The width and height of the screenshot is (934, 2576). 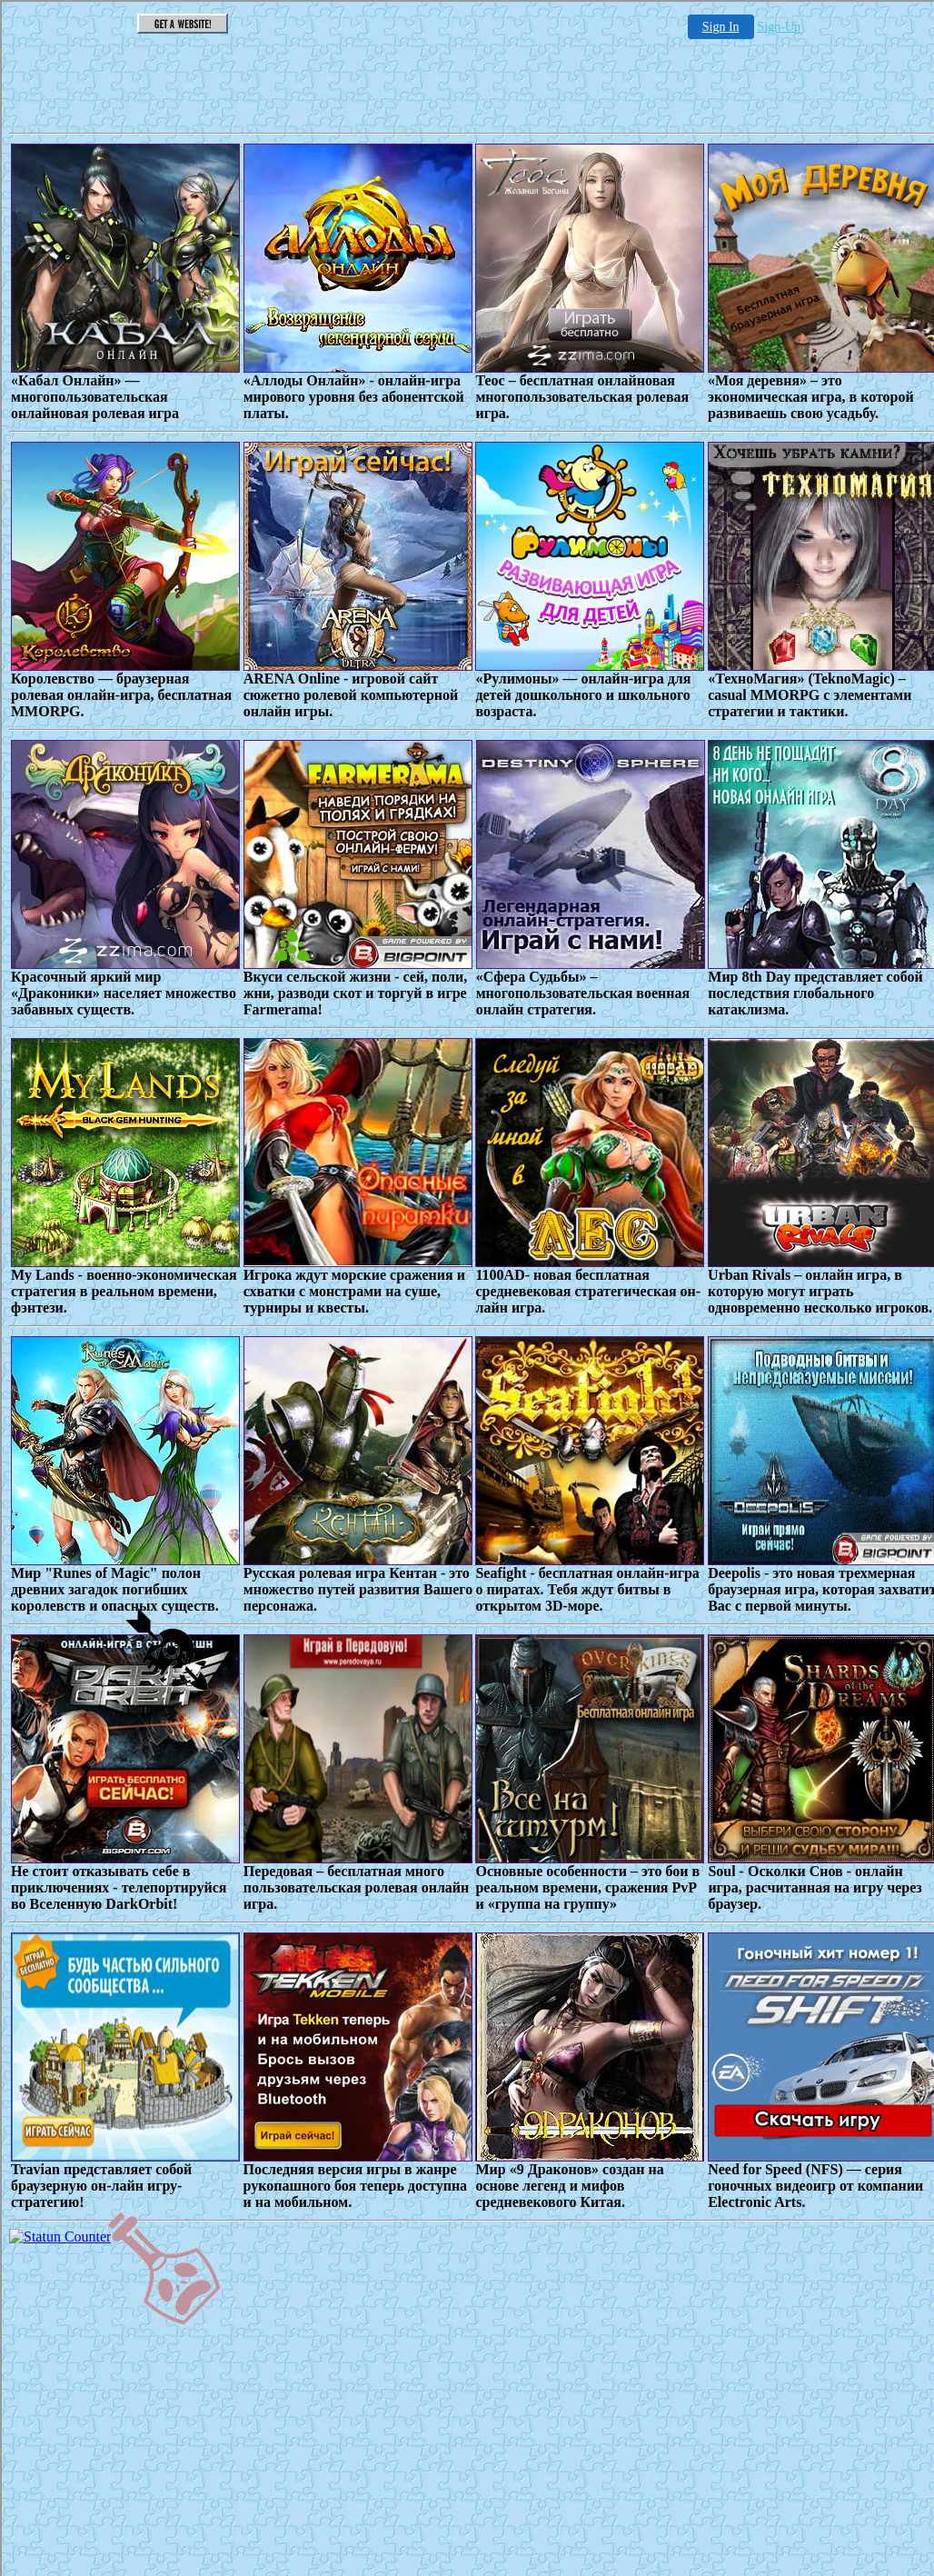 I want to click on skull pierced by arrow achievement or trophy, so click(x=167, y=1649).